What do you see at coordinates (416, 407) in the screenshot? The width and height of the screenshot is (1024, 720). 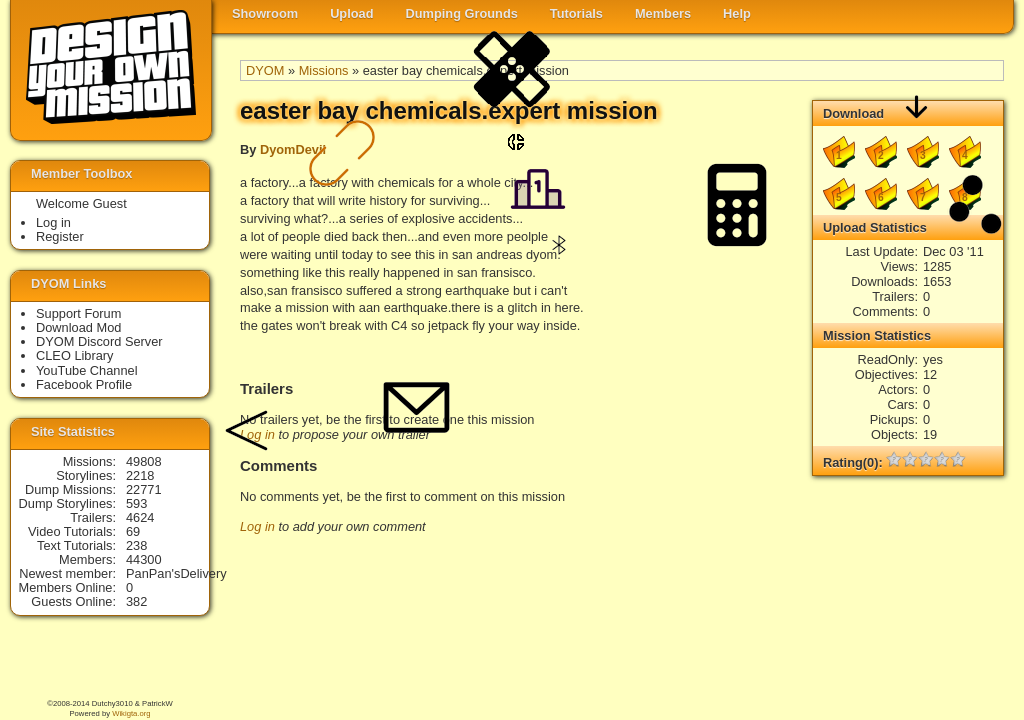 I see `open your inbox` at bounding box center [416, 407].